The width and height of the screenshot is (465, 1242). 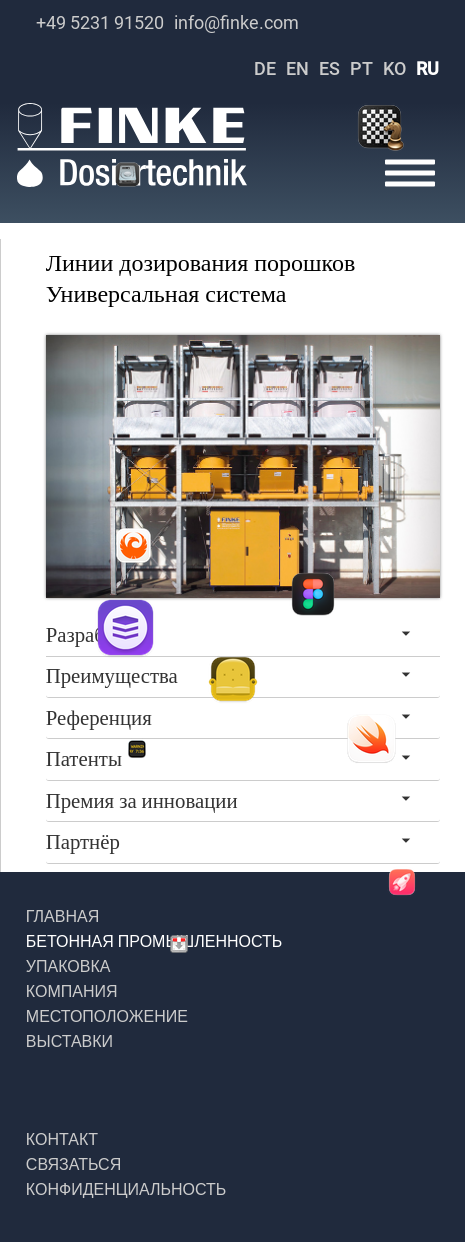 What do you see at coordinates (402, 882) in the screenshot?
I see `launch the games app` at bounding box center [402, 882].